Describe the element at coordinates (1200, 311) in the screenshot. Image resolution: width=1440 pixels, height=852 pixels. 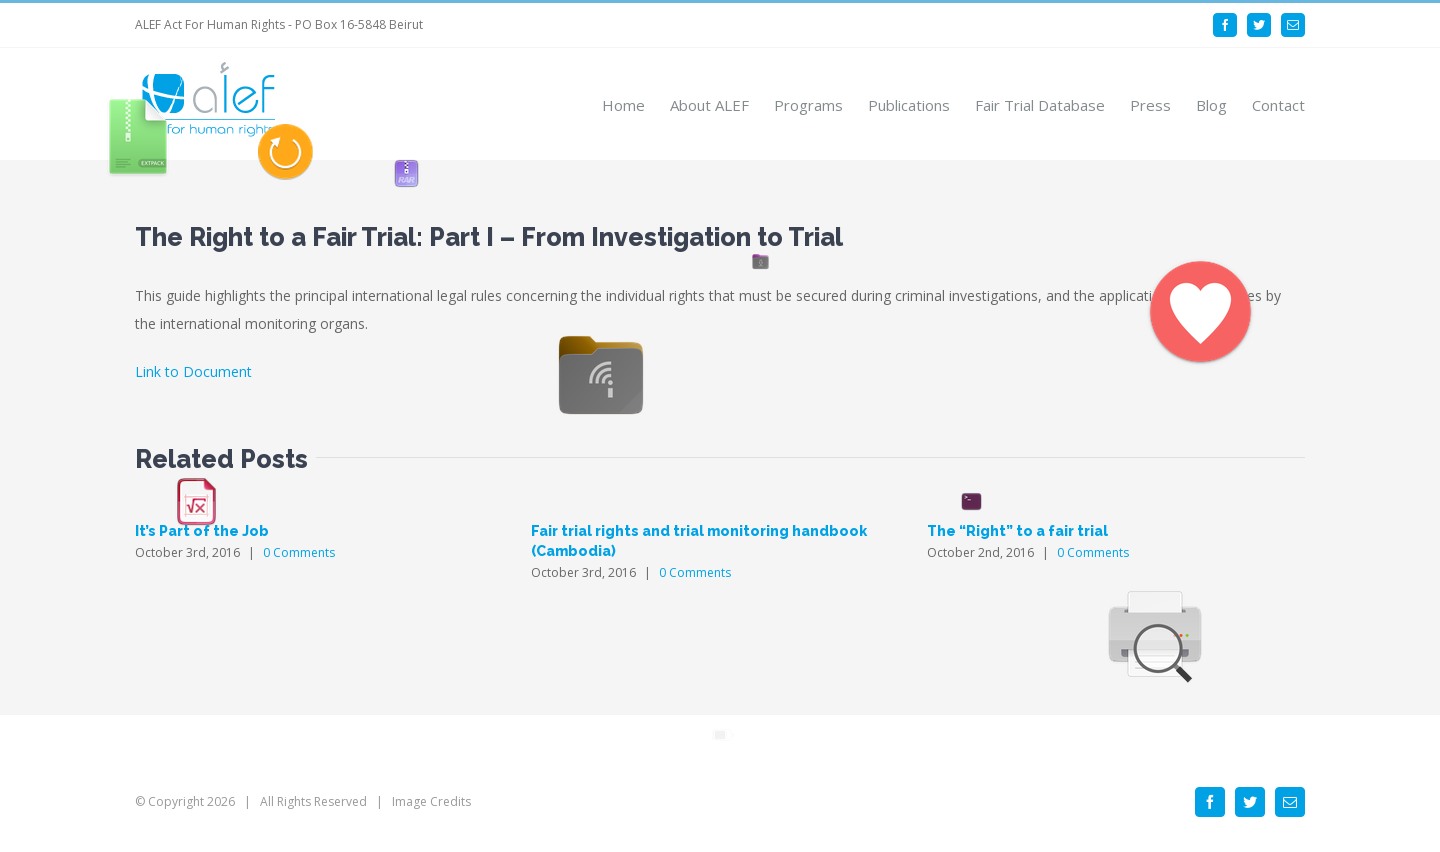
I see `mark item as favorite` at that location.